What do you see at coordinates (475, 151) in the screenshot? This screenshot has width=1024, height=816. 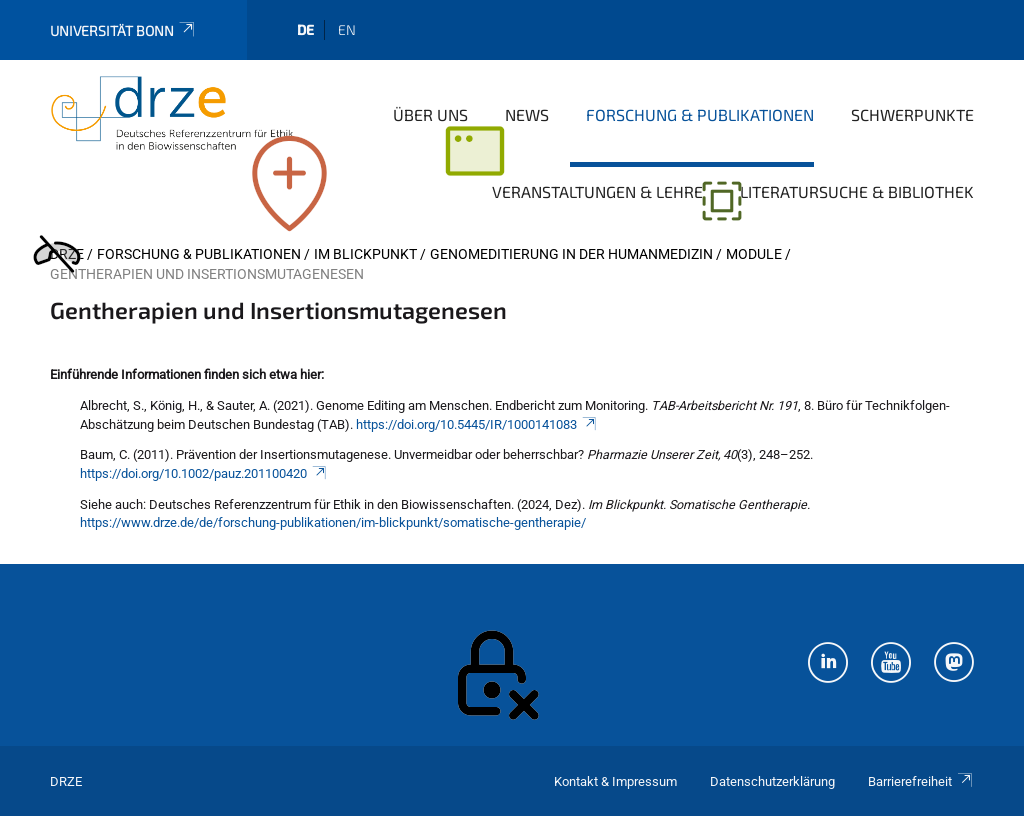 I see `open a new application window` at bounding box center [475, 151].